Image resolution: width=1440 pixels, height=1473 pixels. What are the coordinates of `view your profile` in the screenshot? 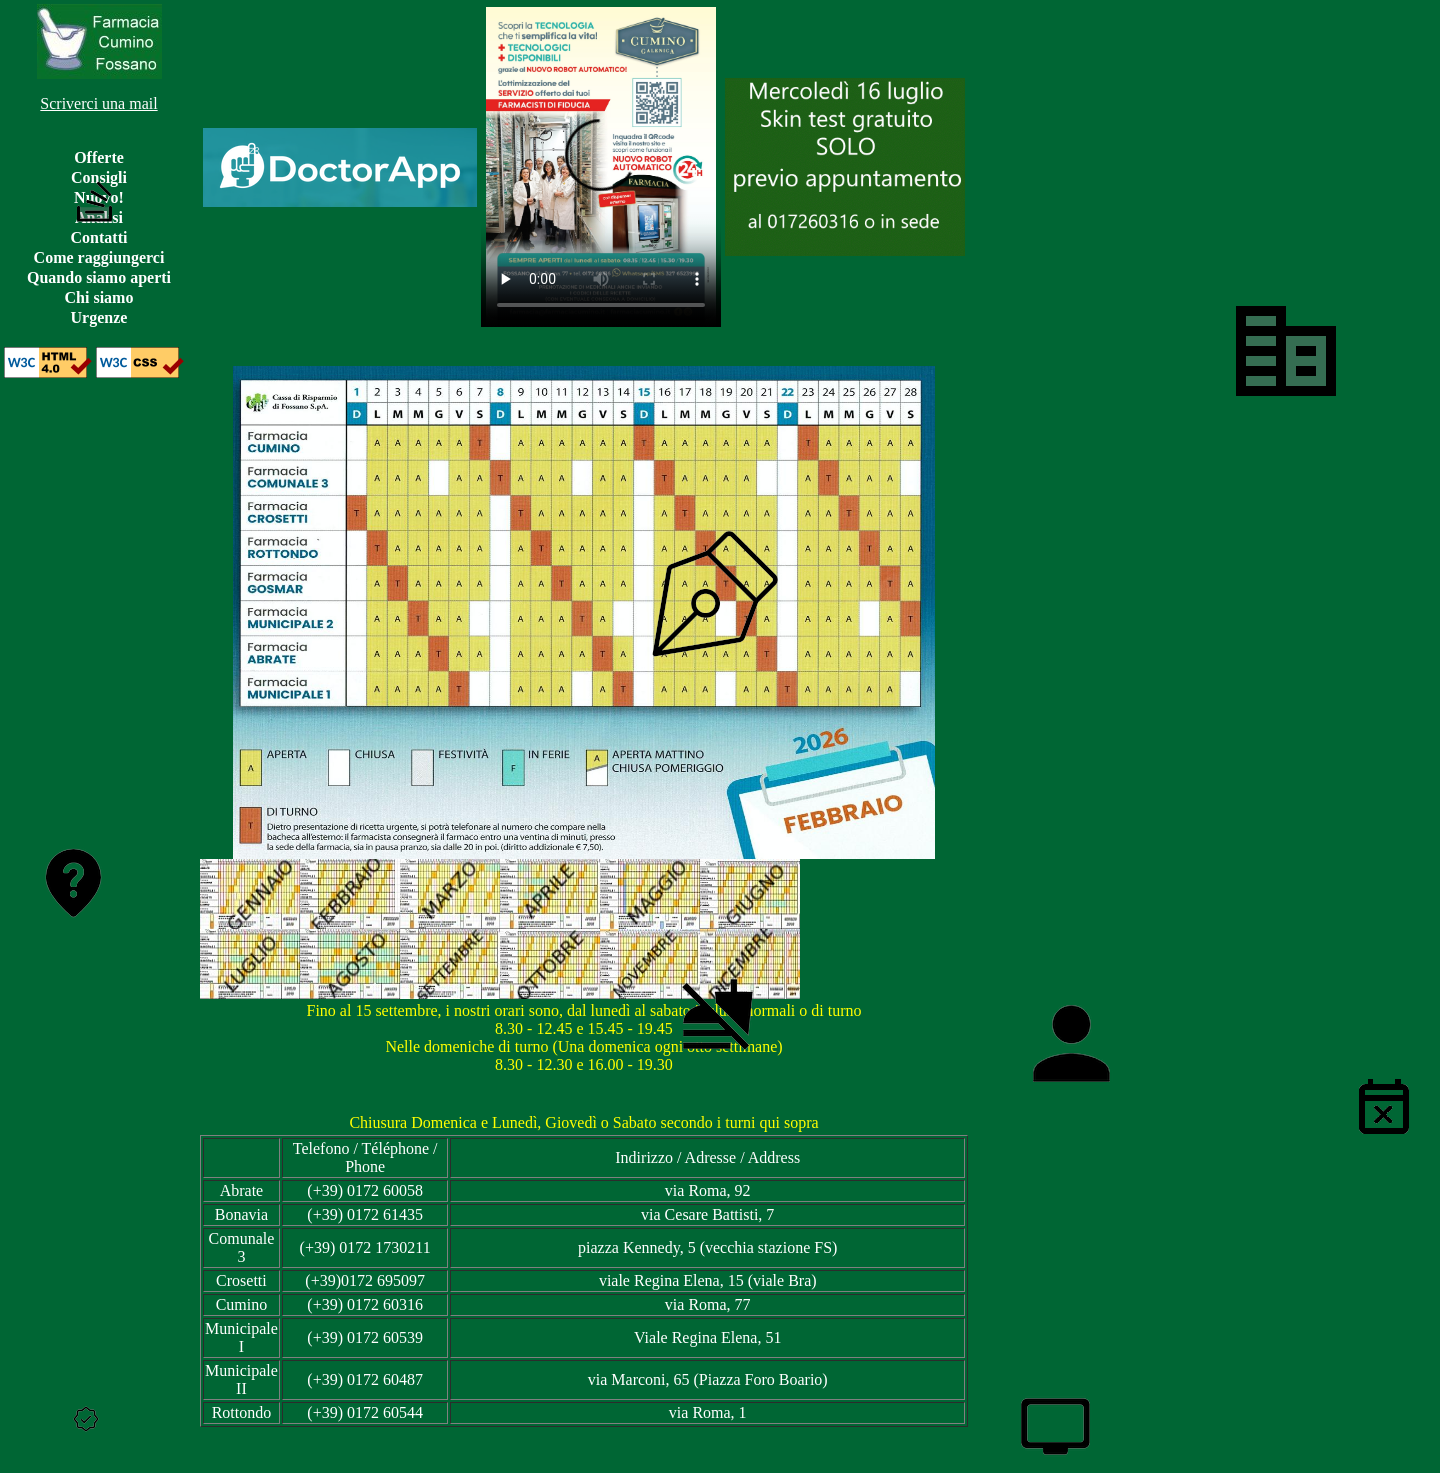 It's located at (1071, 1043).